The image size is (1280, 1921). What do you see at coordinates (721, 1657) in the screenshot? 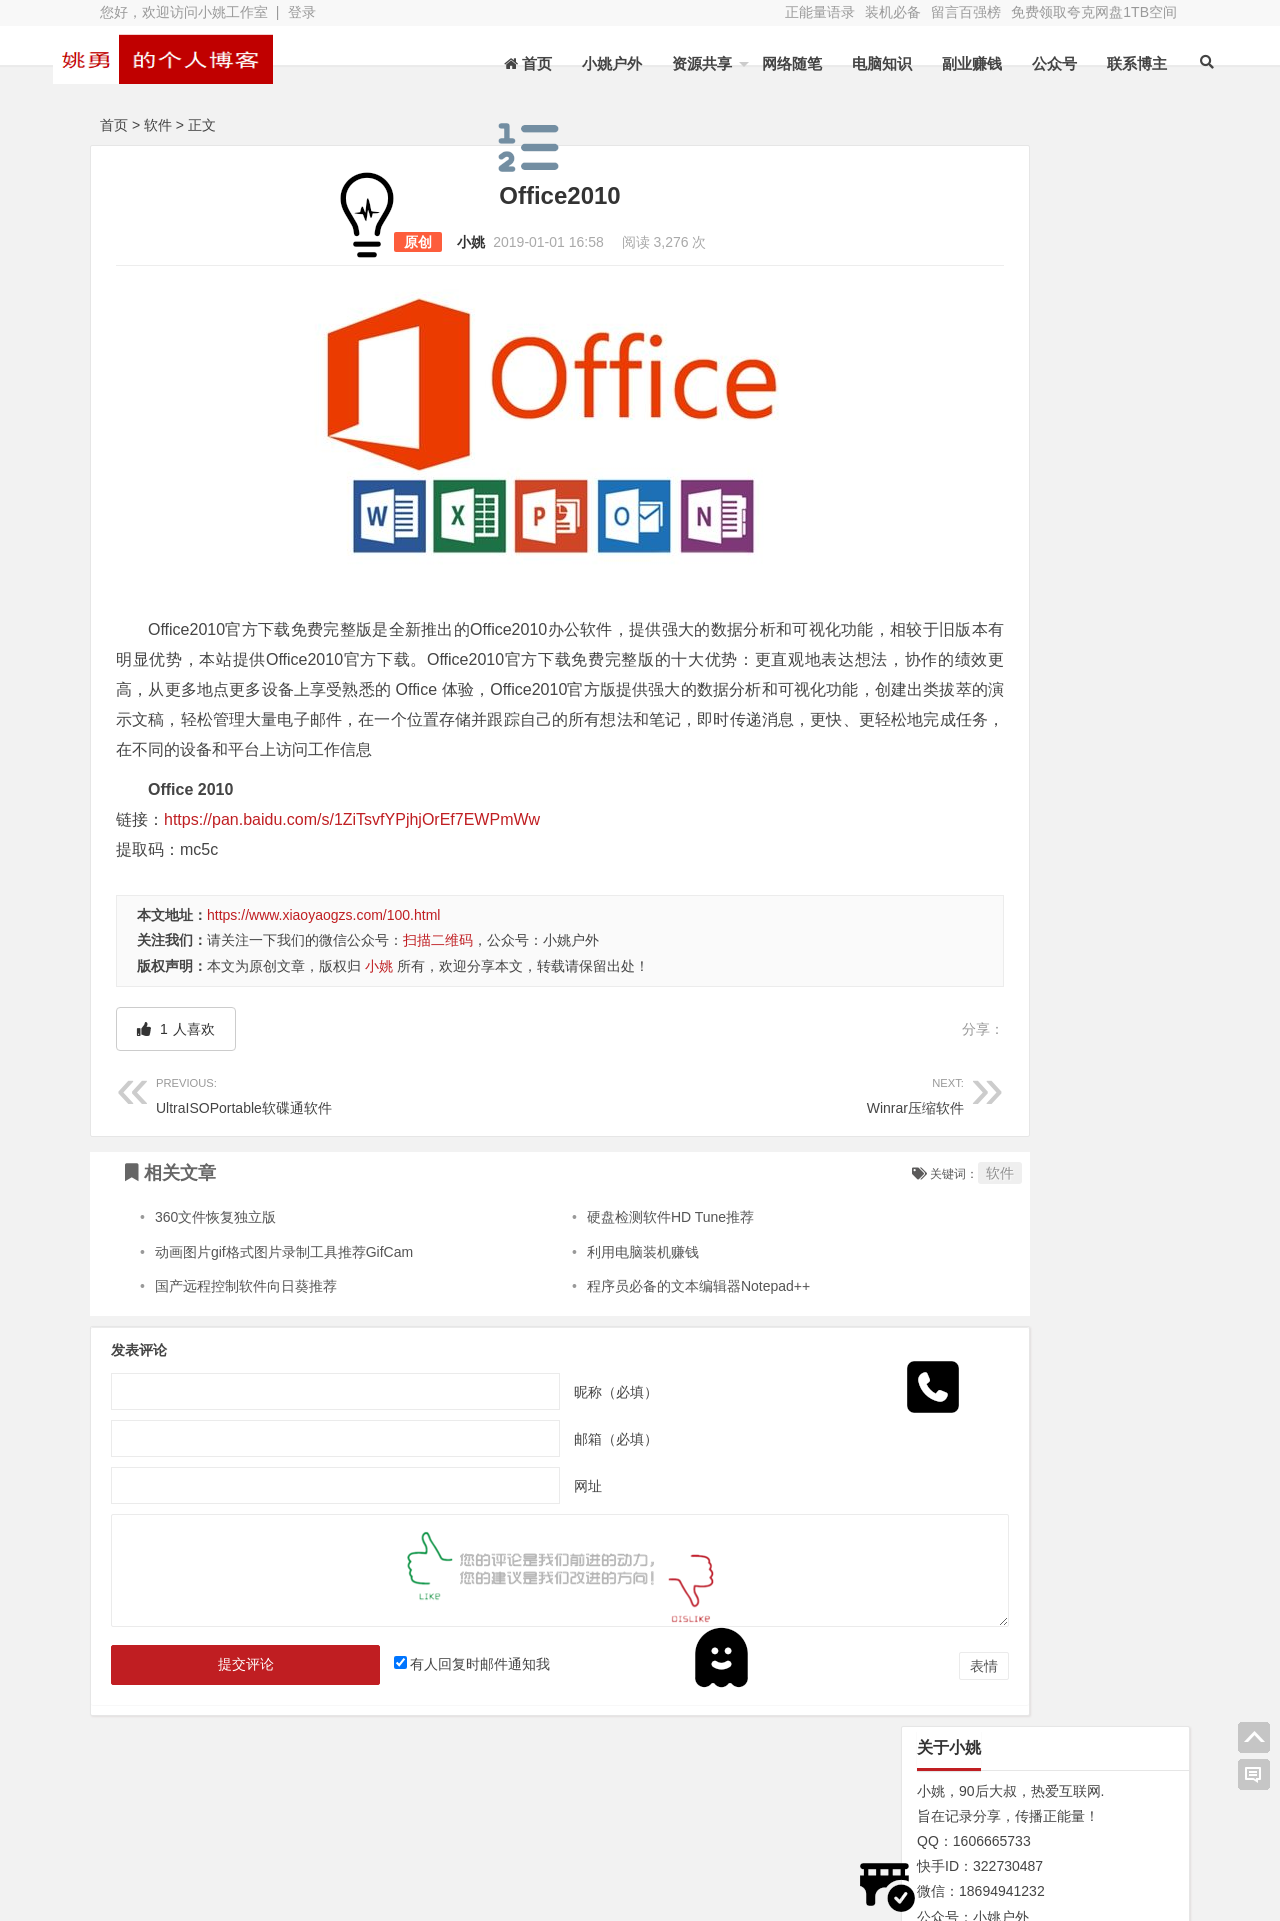
I see `toggle incognito or ghost mode` at bounding box center [721, 1657].